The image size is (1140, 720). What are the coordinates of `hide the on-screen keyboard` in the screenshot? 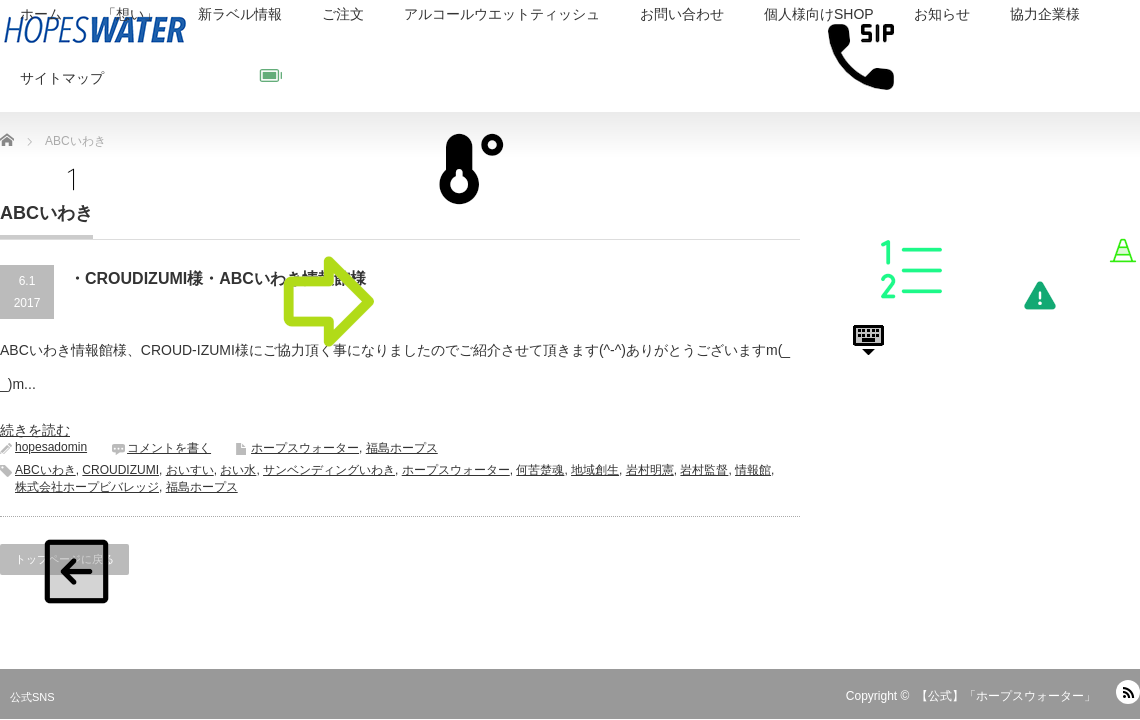 It's located at (868, 338).